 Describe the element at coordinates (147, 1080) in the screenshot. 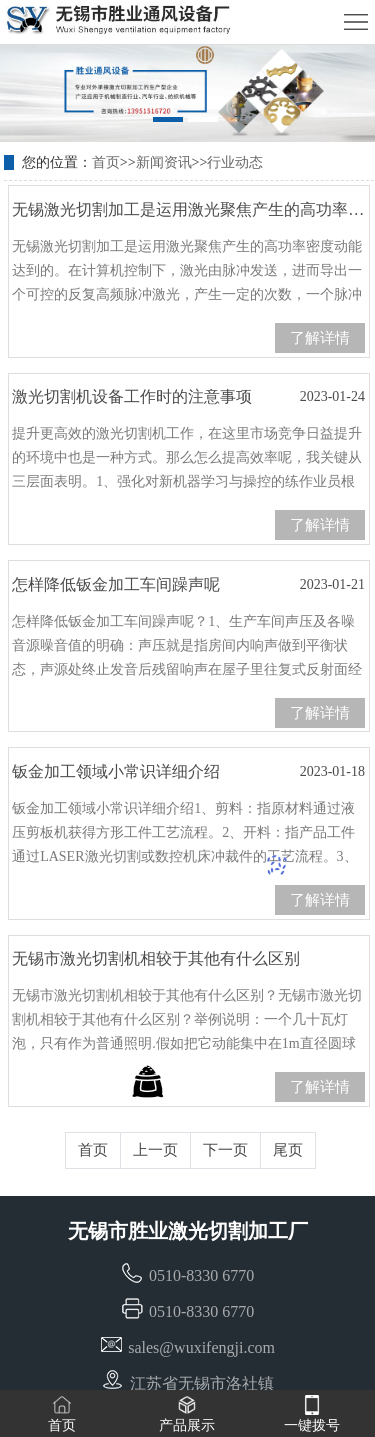

I see `indicates a powder or ingredient item in inventory` at that location.